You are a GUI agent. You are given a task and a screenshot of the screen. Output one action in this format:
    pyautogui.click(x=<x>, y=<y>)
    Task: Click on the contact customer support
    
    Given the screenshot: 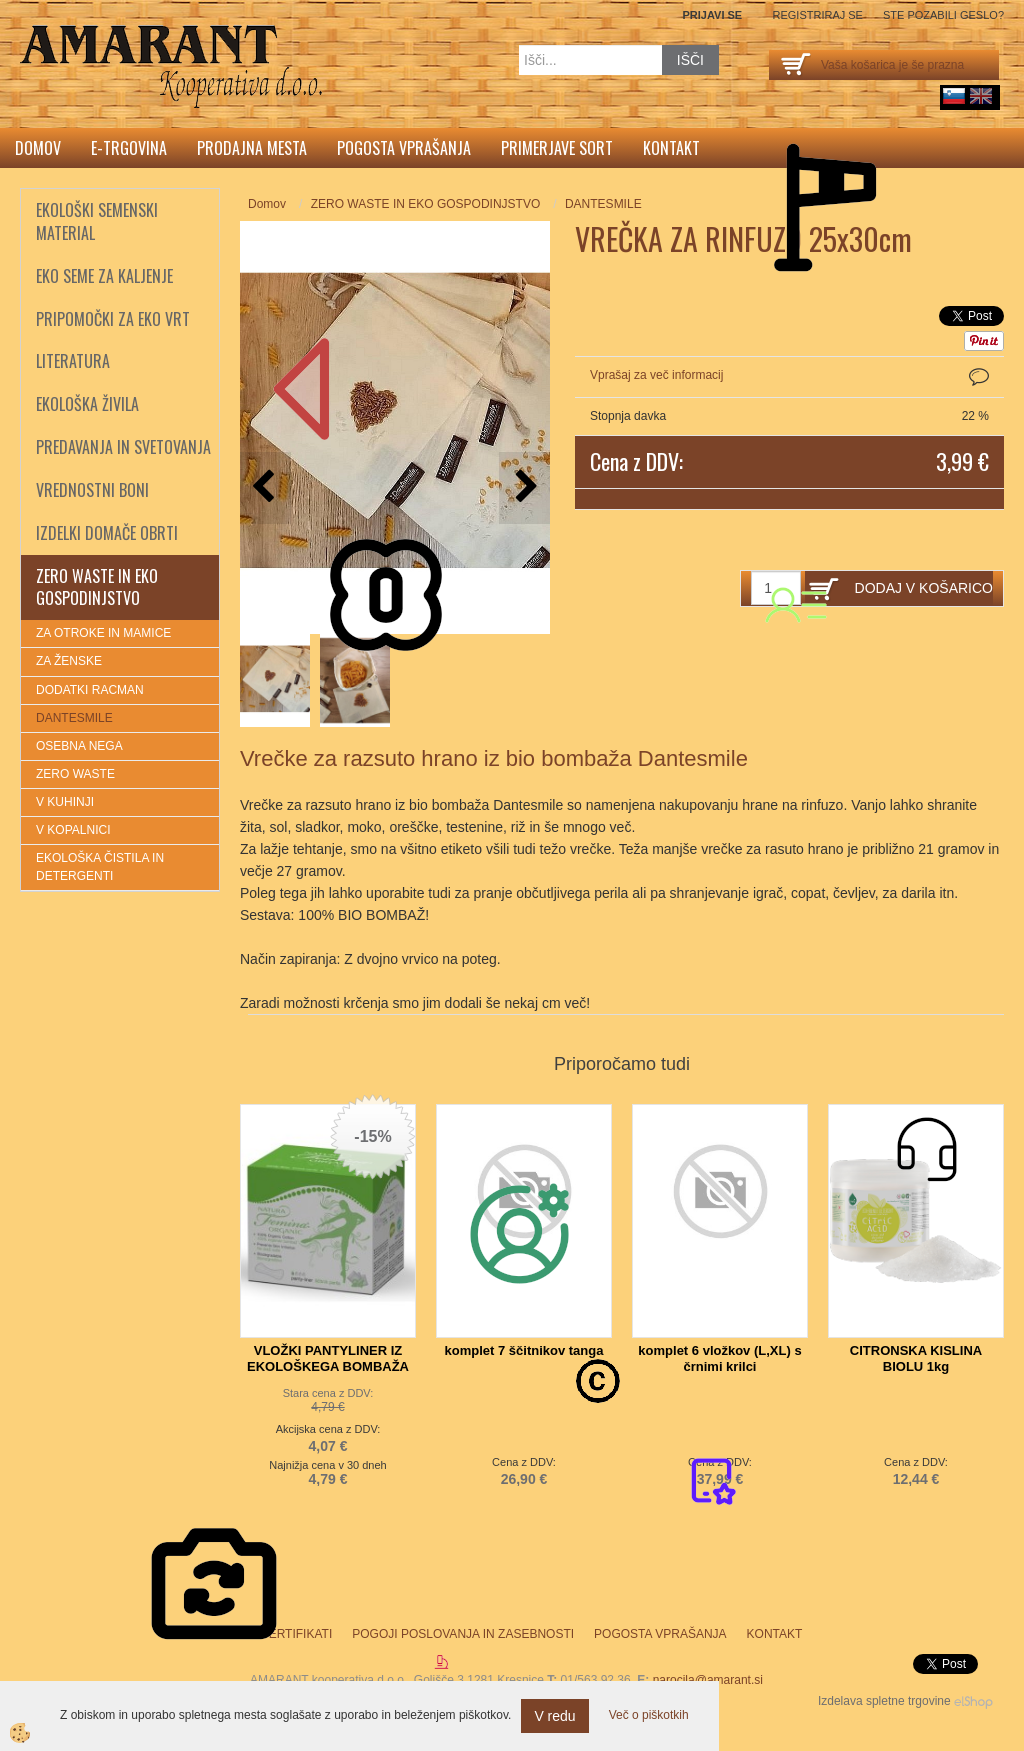 What is the action you would take?
    pyautogui.click(x=927, y=1147)
    